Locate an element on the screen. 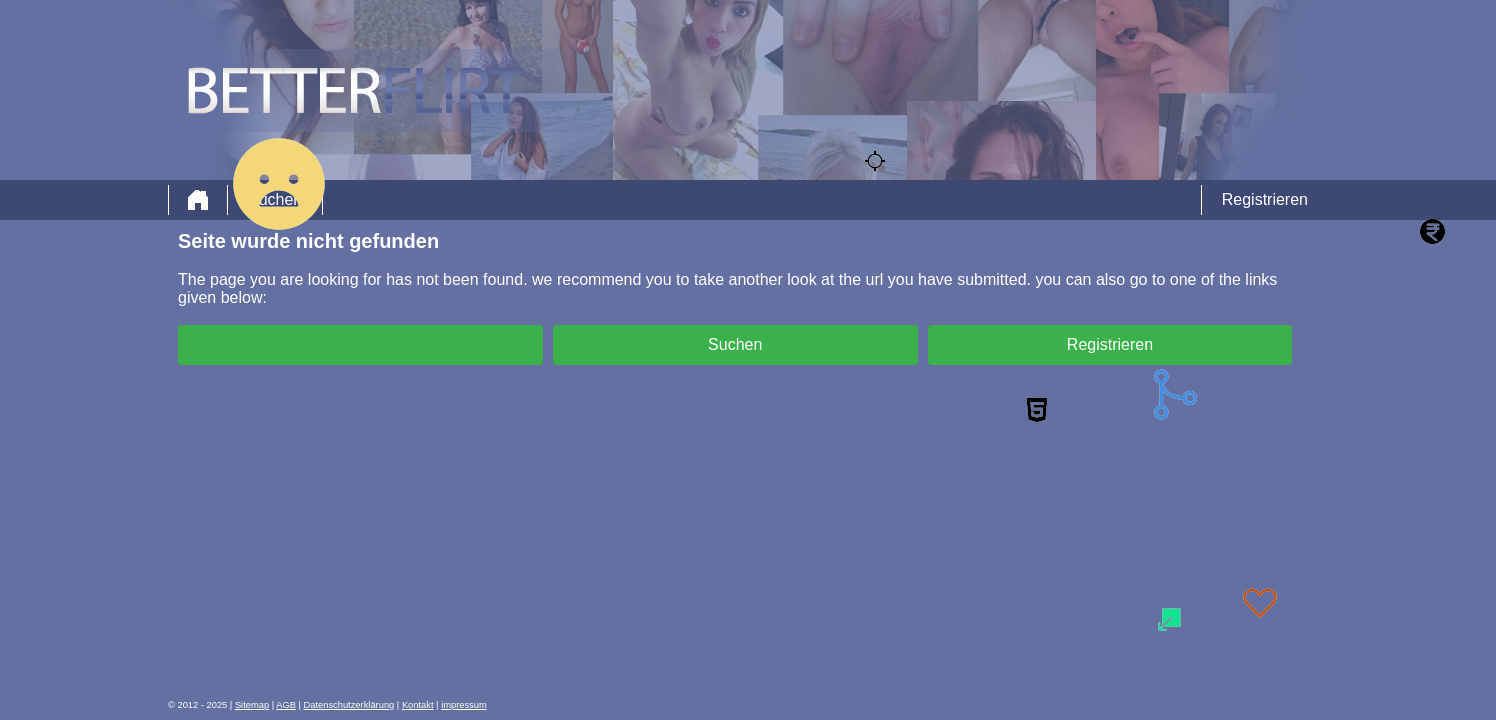 The height and width of the screenshot is (720, 1496). merge branches in version control is located at coordinates (1175, 394).